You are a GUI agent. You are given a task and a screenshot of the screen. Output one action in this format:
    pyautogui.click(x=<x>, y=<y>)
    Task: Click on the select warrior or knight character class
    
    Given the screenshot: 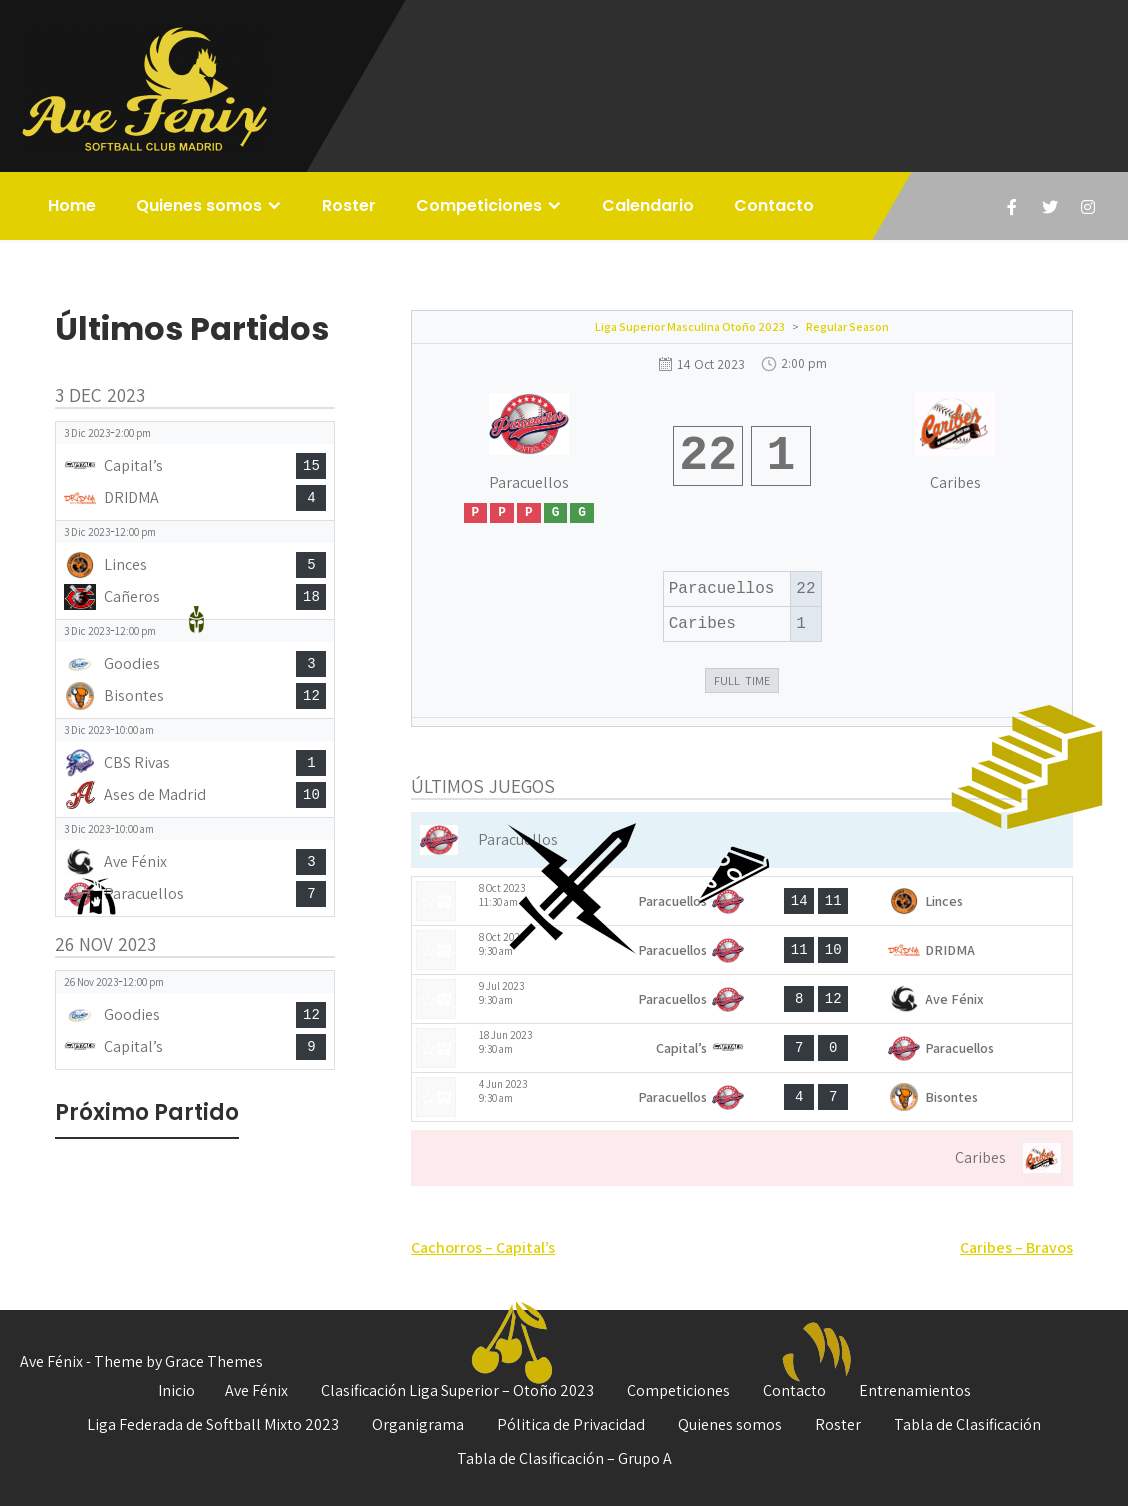 What is the action you would take?
    pyautogui.click(x=196, y=619)
    